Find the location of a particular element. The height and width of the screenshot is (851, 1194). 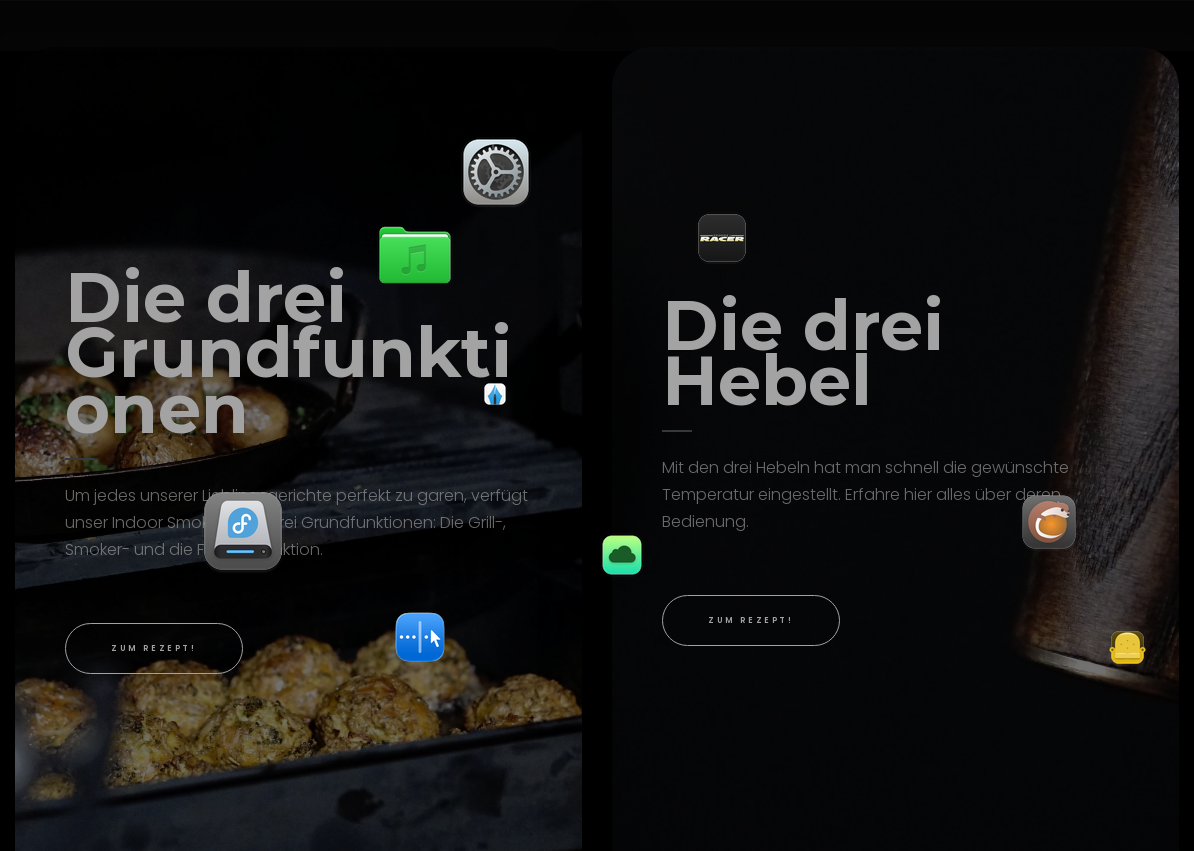

launch star wars: episode i racer game is located at coordinates (722, 238).